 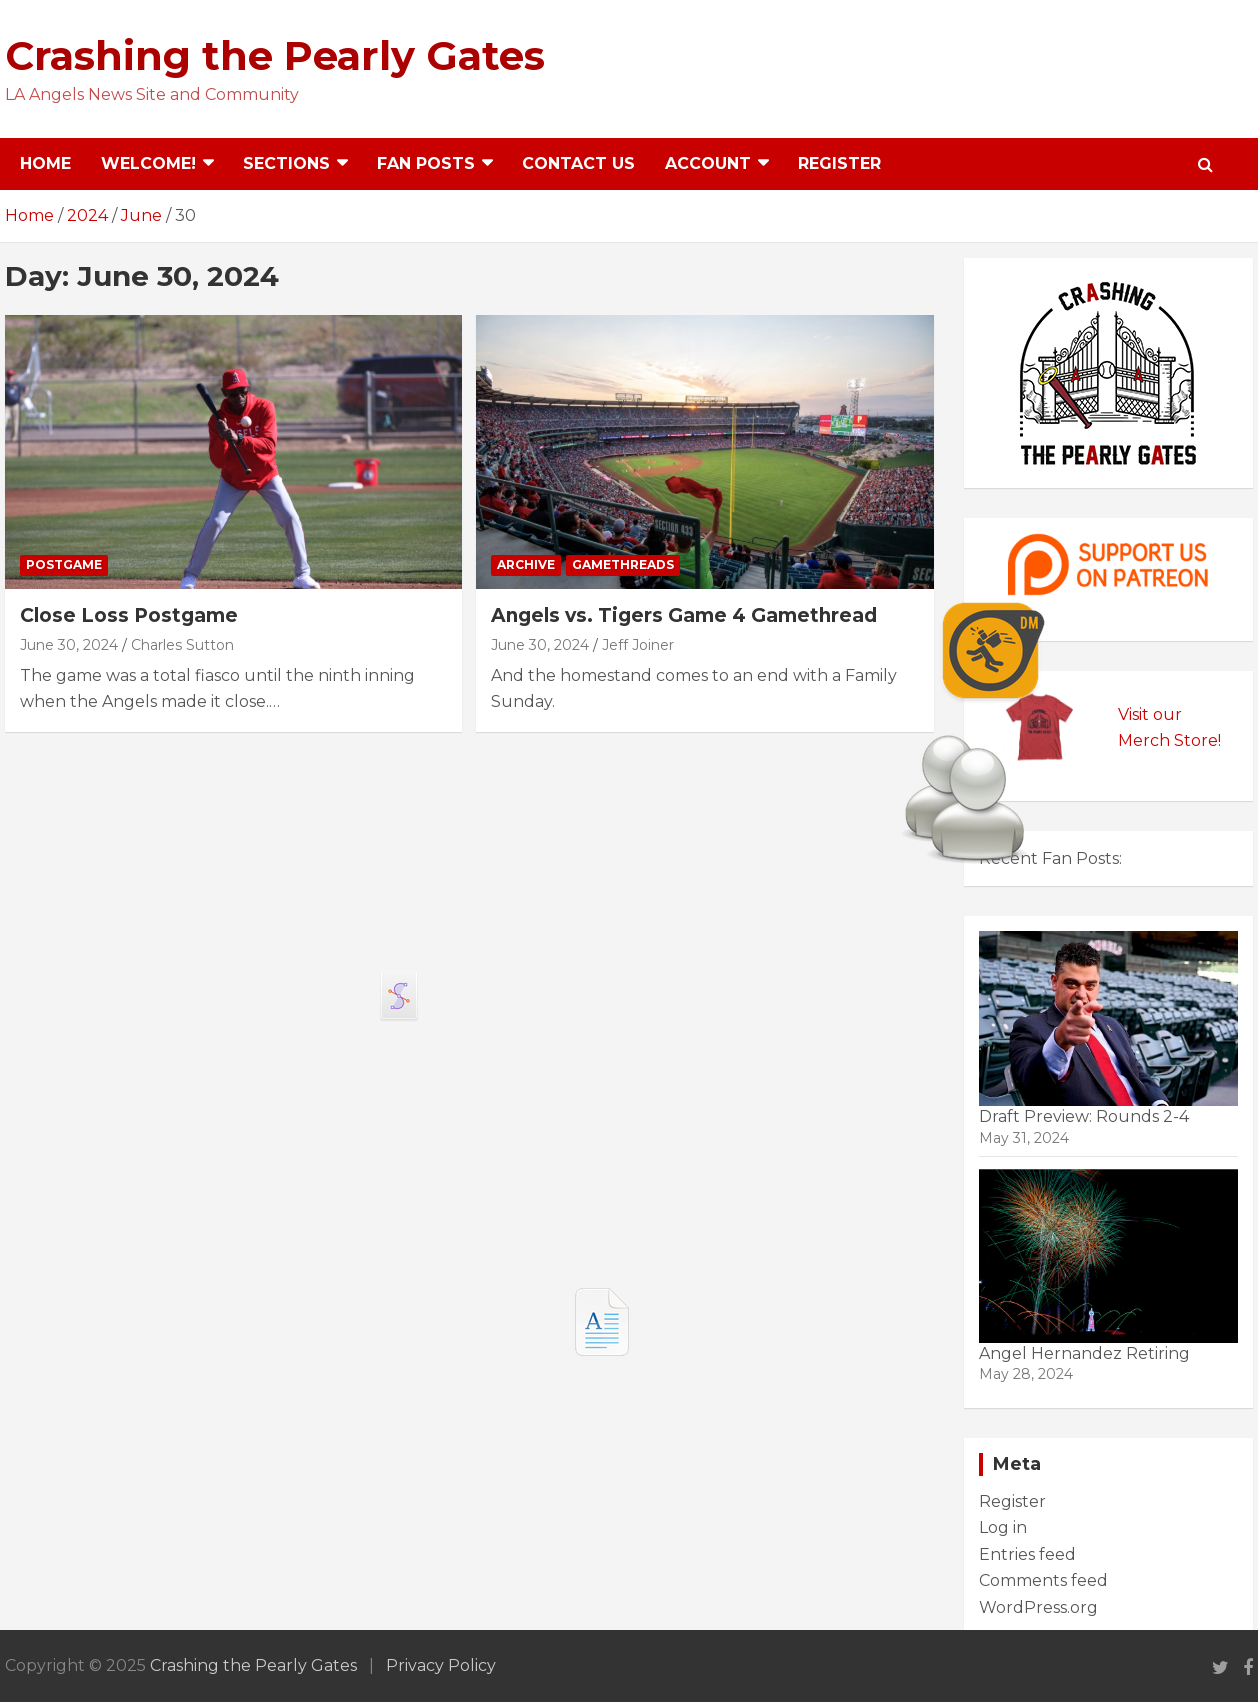 I want to click on open a word processing document, so click(x=602, y=1322).